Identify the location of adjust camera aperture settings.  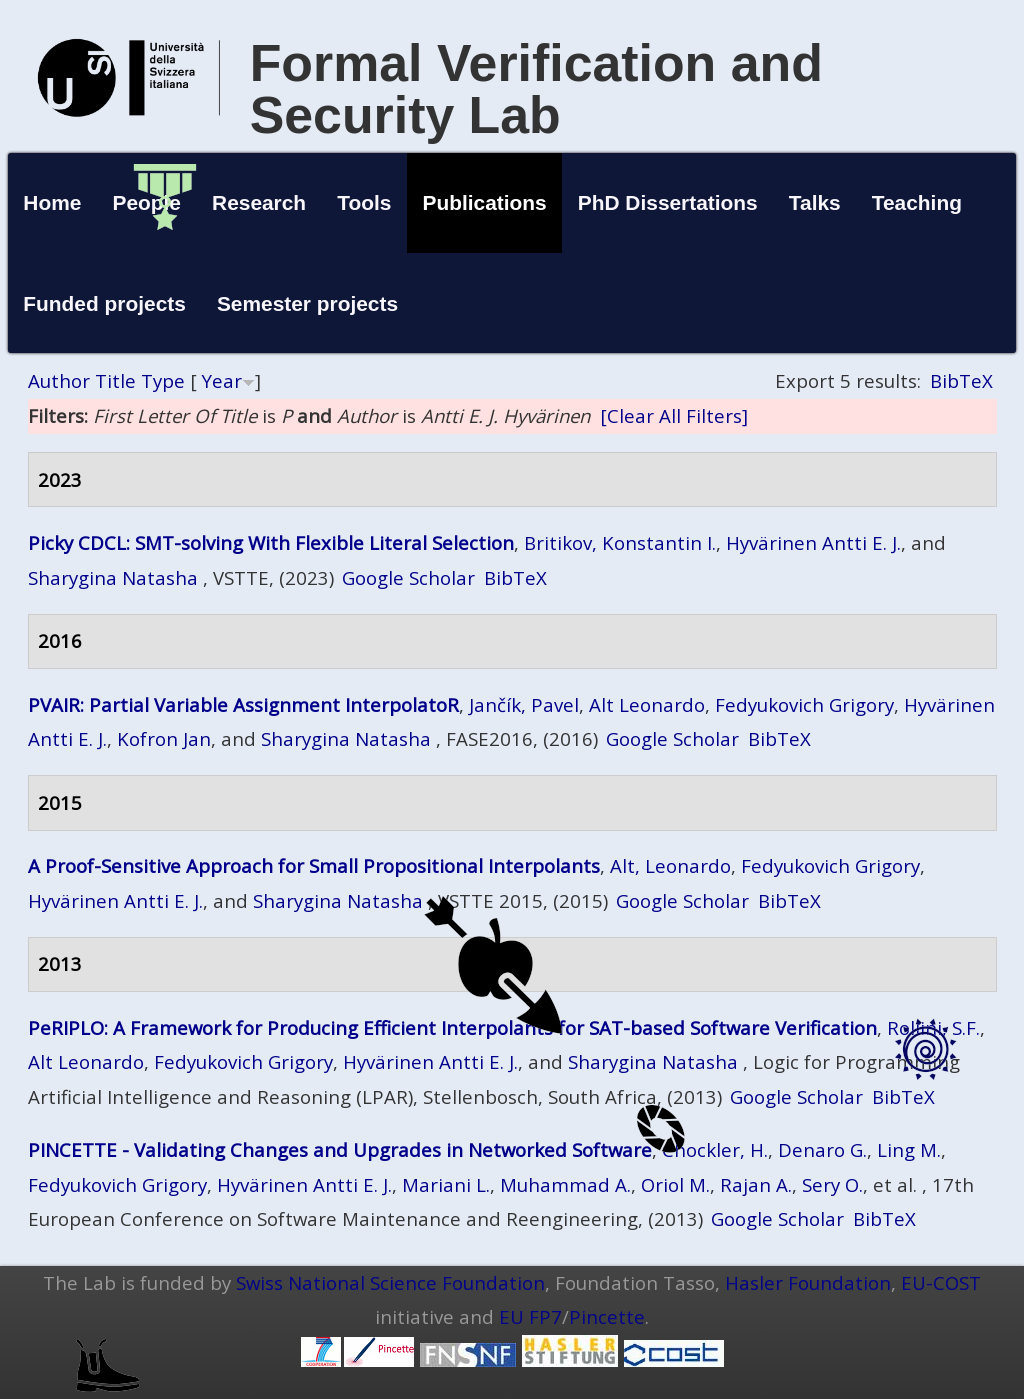
(661, 1129).